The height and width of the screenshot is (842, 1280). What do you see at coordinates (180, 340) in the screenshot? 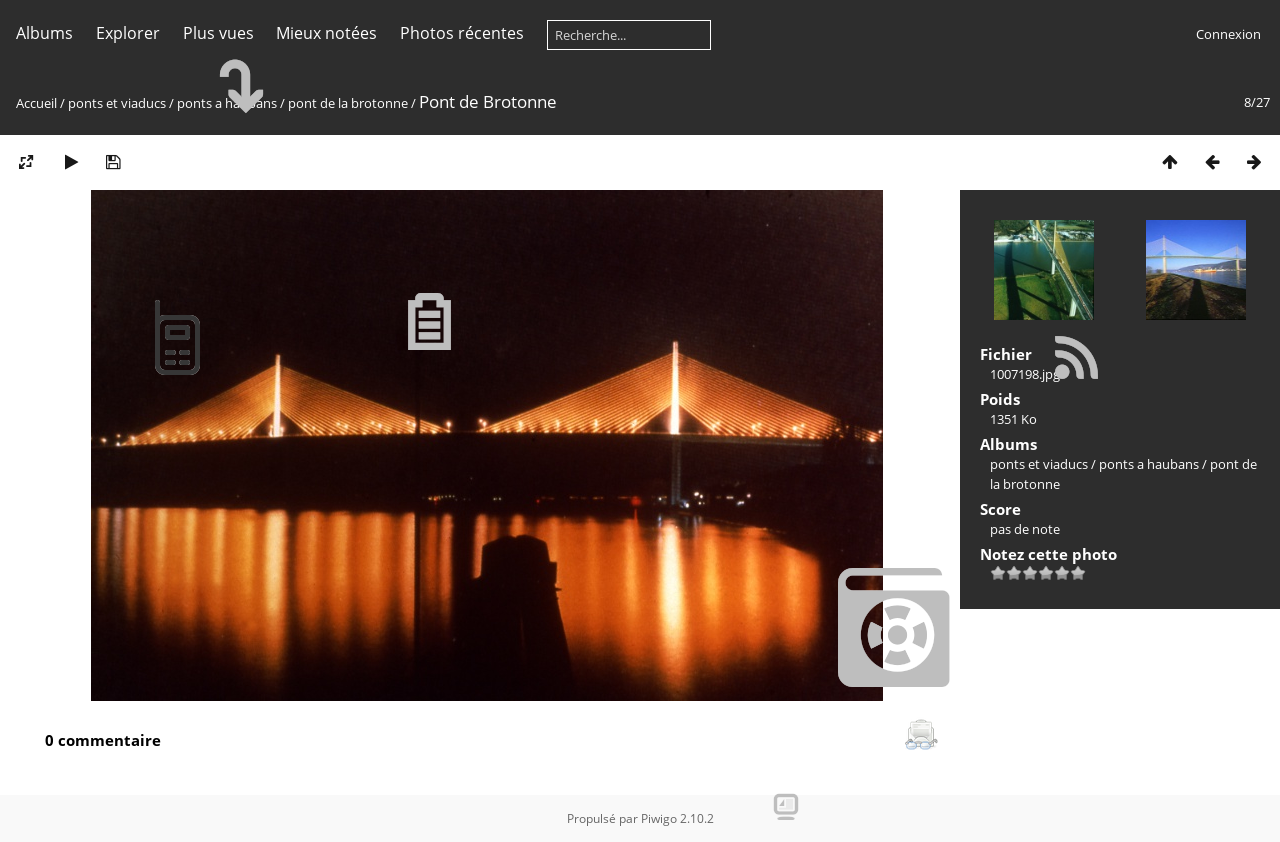
I see `call using a landline or desk phone` at bounding box center [180, 340].